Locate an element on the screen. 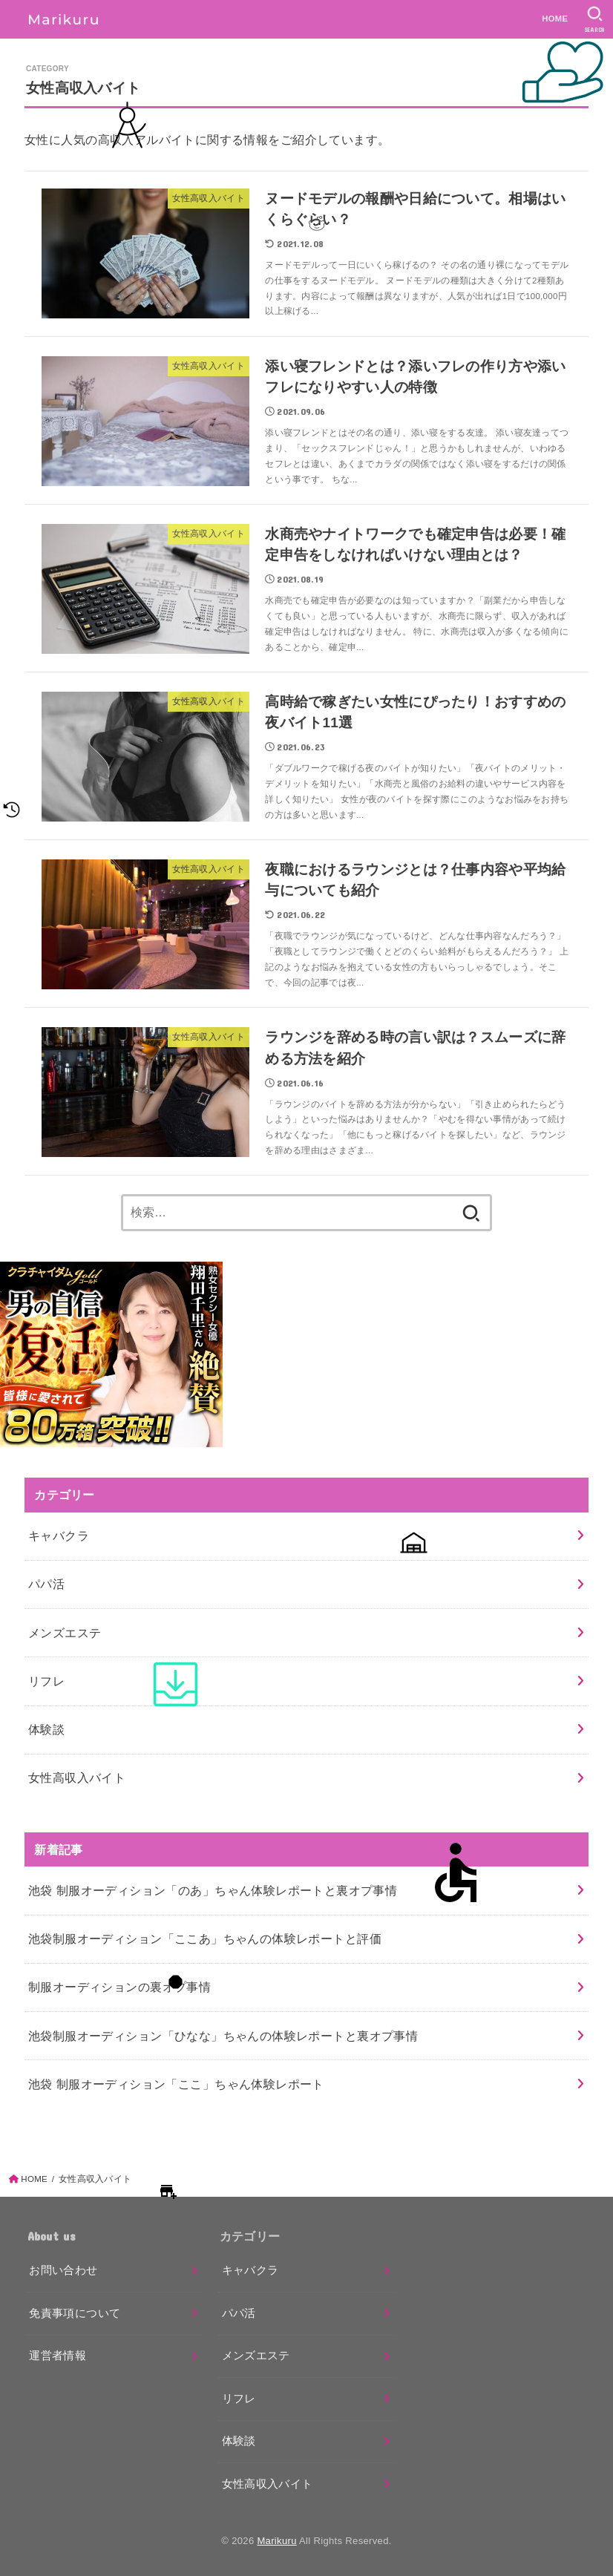  download file to inbox or tray is located at coordinates (175, 1684).